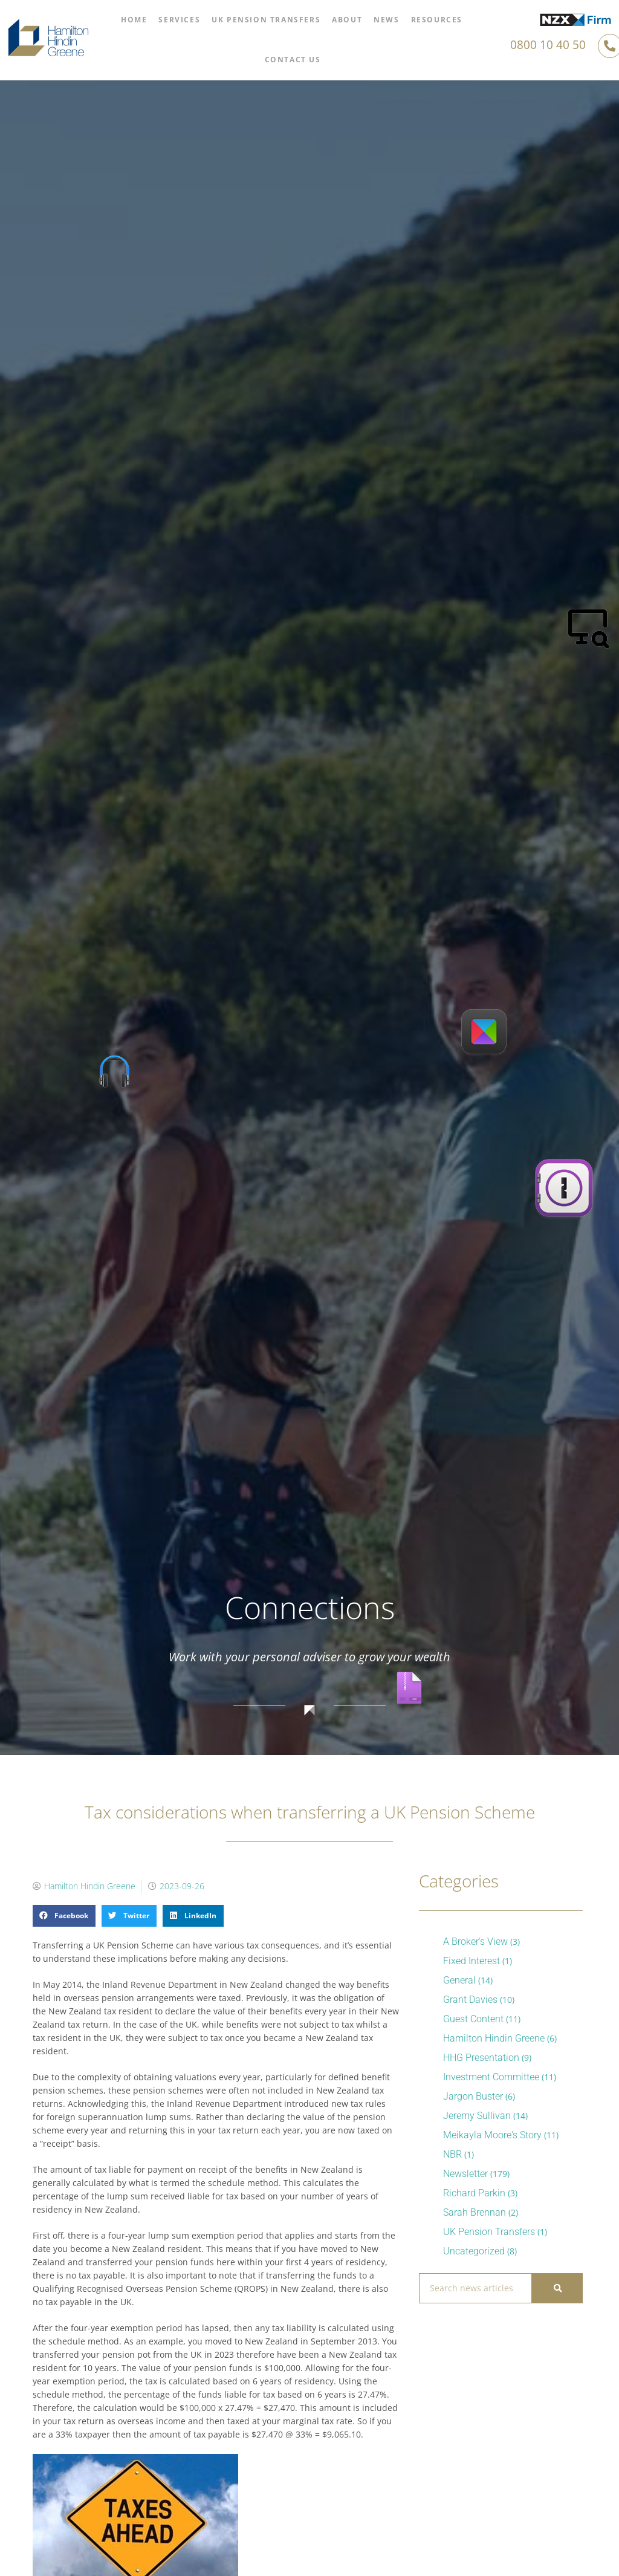  I want to click on open the Secrets password manager app, so click(564, 1188).